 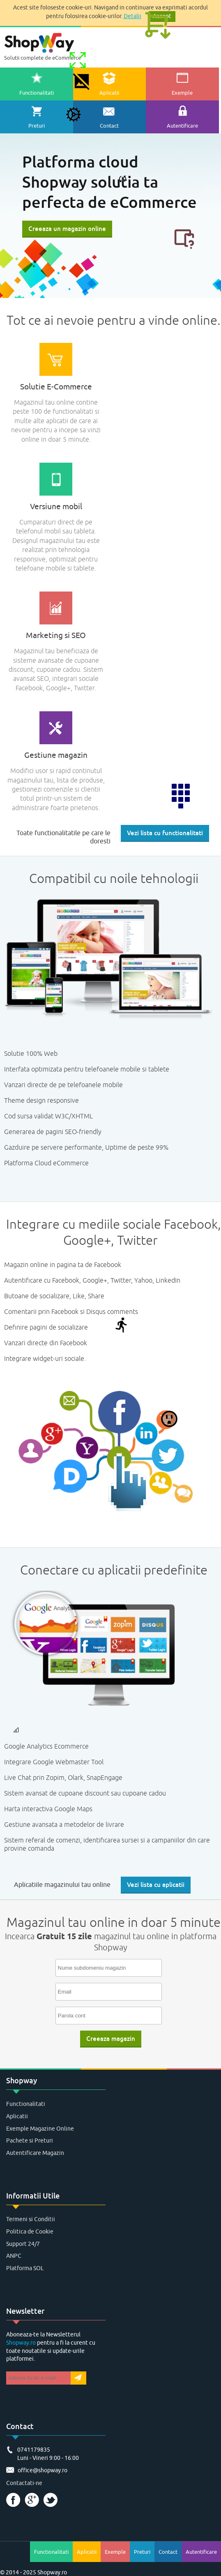 I want to click on indicates medium cellular signal strength, so click(x=16, y=1730).